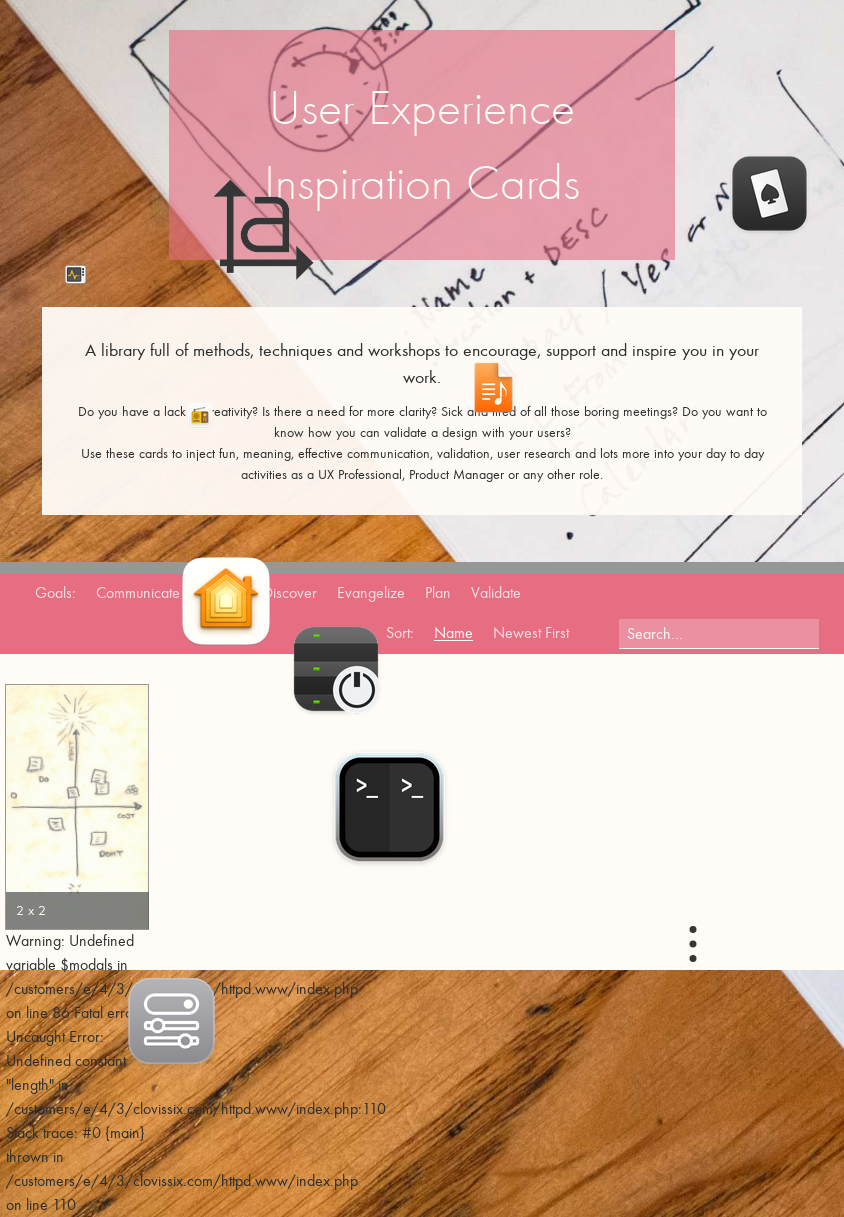  I want to click on open interface design preferences, so click(171, 1022).